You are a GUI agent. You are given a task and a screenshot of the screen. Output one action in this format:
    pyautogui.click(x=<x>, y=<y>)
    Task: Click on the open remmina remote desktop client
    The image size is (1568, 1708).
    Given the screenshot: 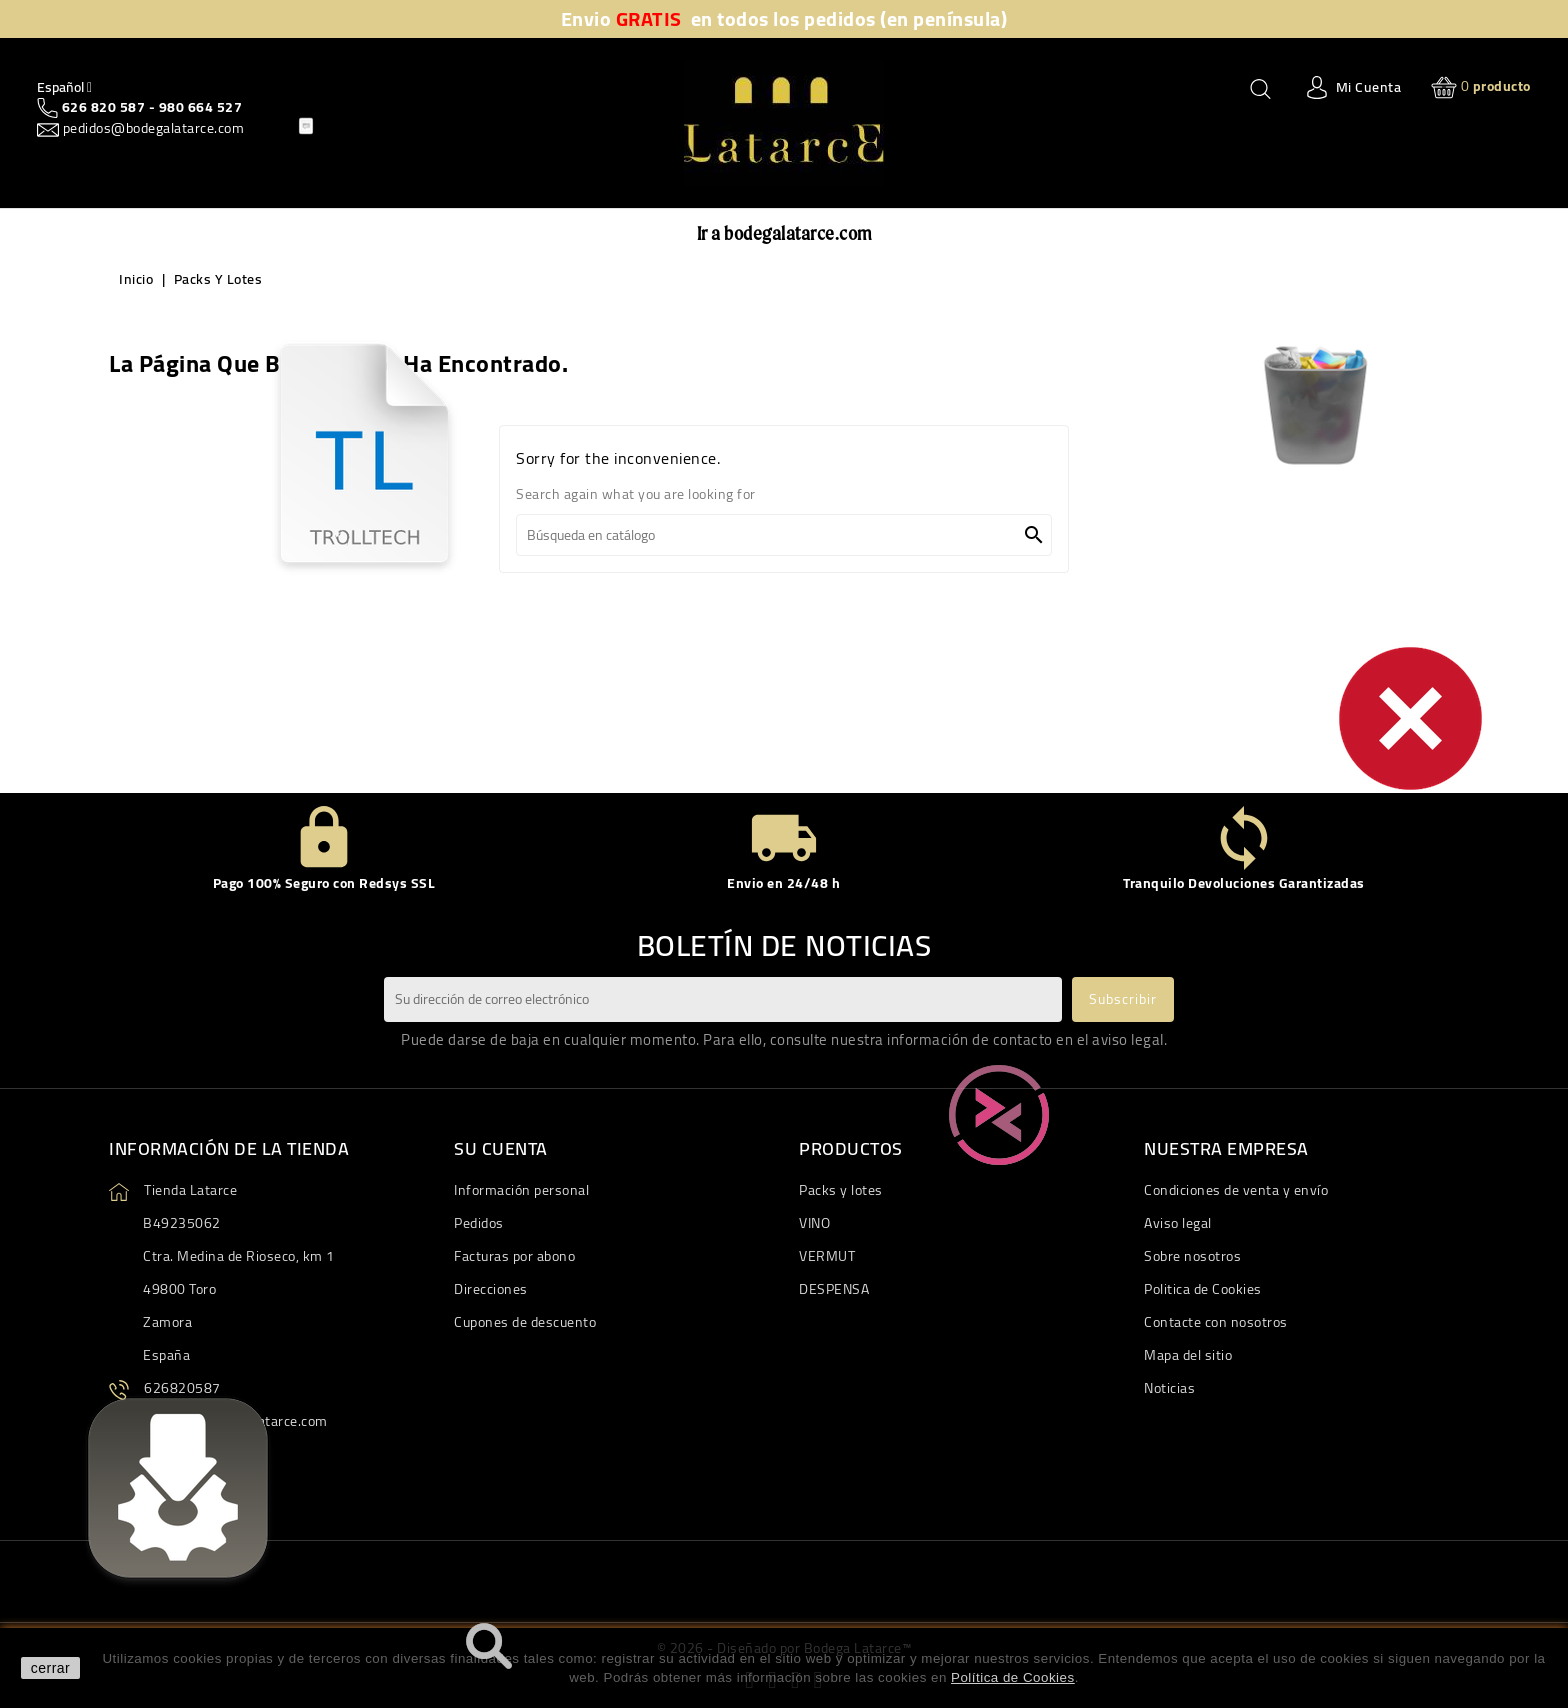 What is the action you would take?
    pyautogui.click(x=999, y=1115)
    